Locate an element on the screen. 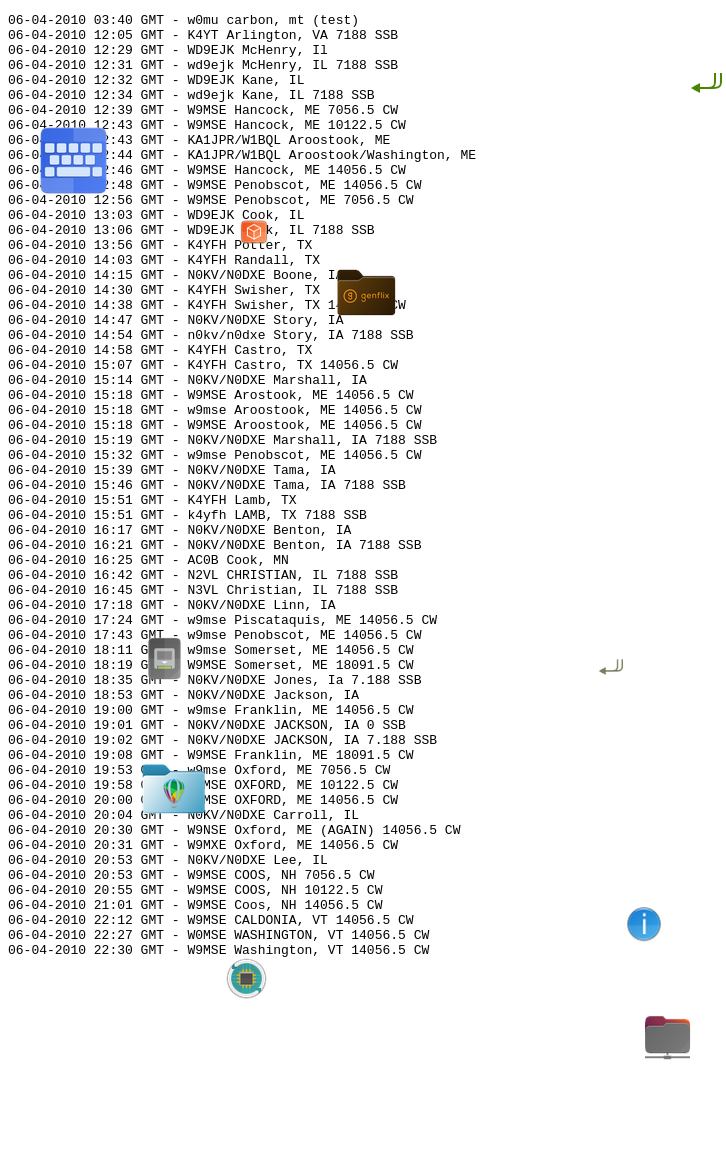 This screenshot has width=726, height=1160. access hardware driver settings is located at coordinates (246, 978).